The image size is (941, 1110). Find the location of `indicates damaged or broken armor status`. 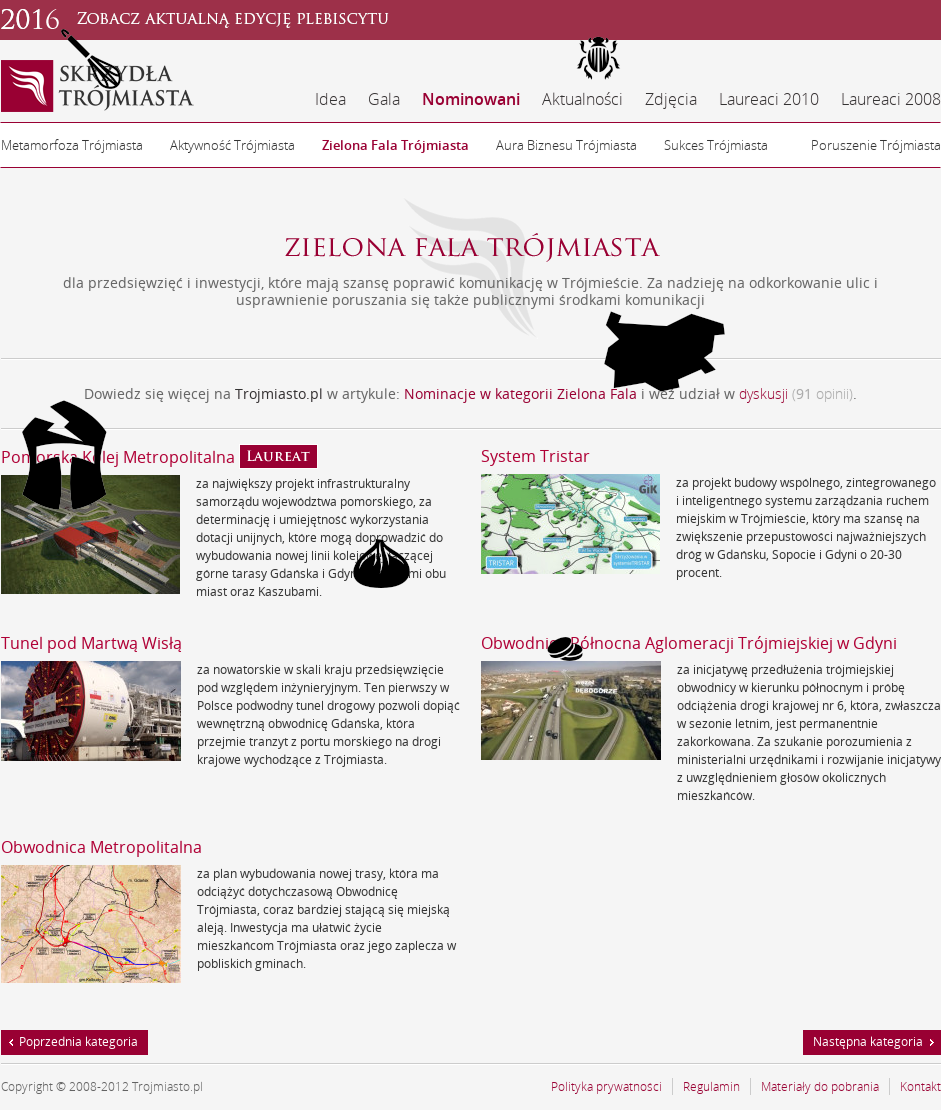

indicates damaged or broken armor status is located at coordinates (64, 456).